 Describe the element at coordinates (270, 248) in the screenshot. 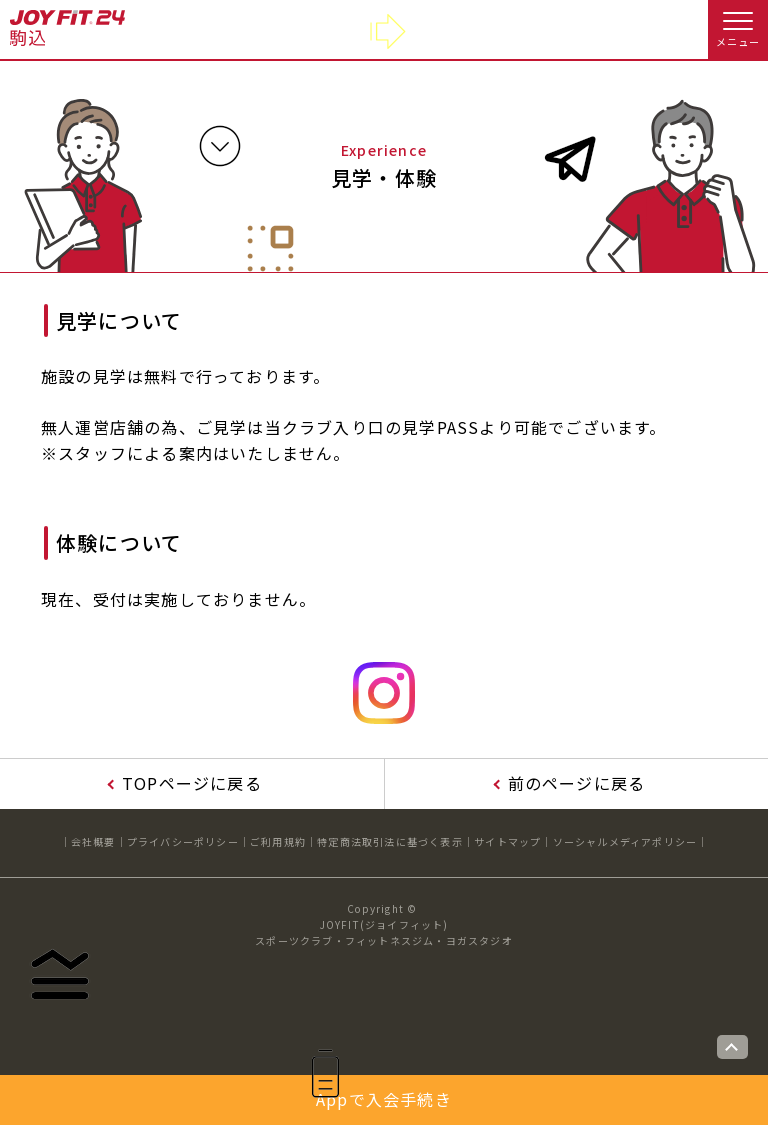

I see `align element to top-right corner` at that location.